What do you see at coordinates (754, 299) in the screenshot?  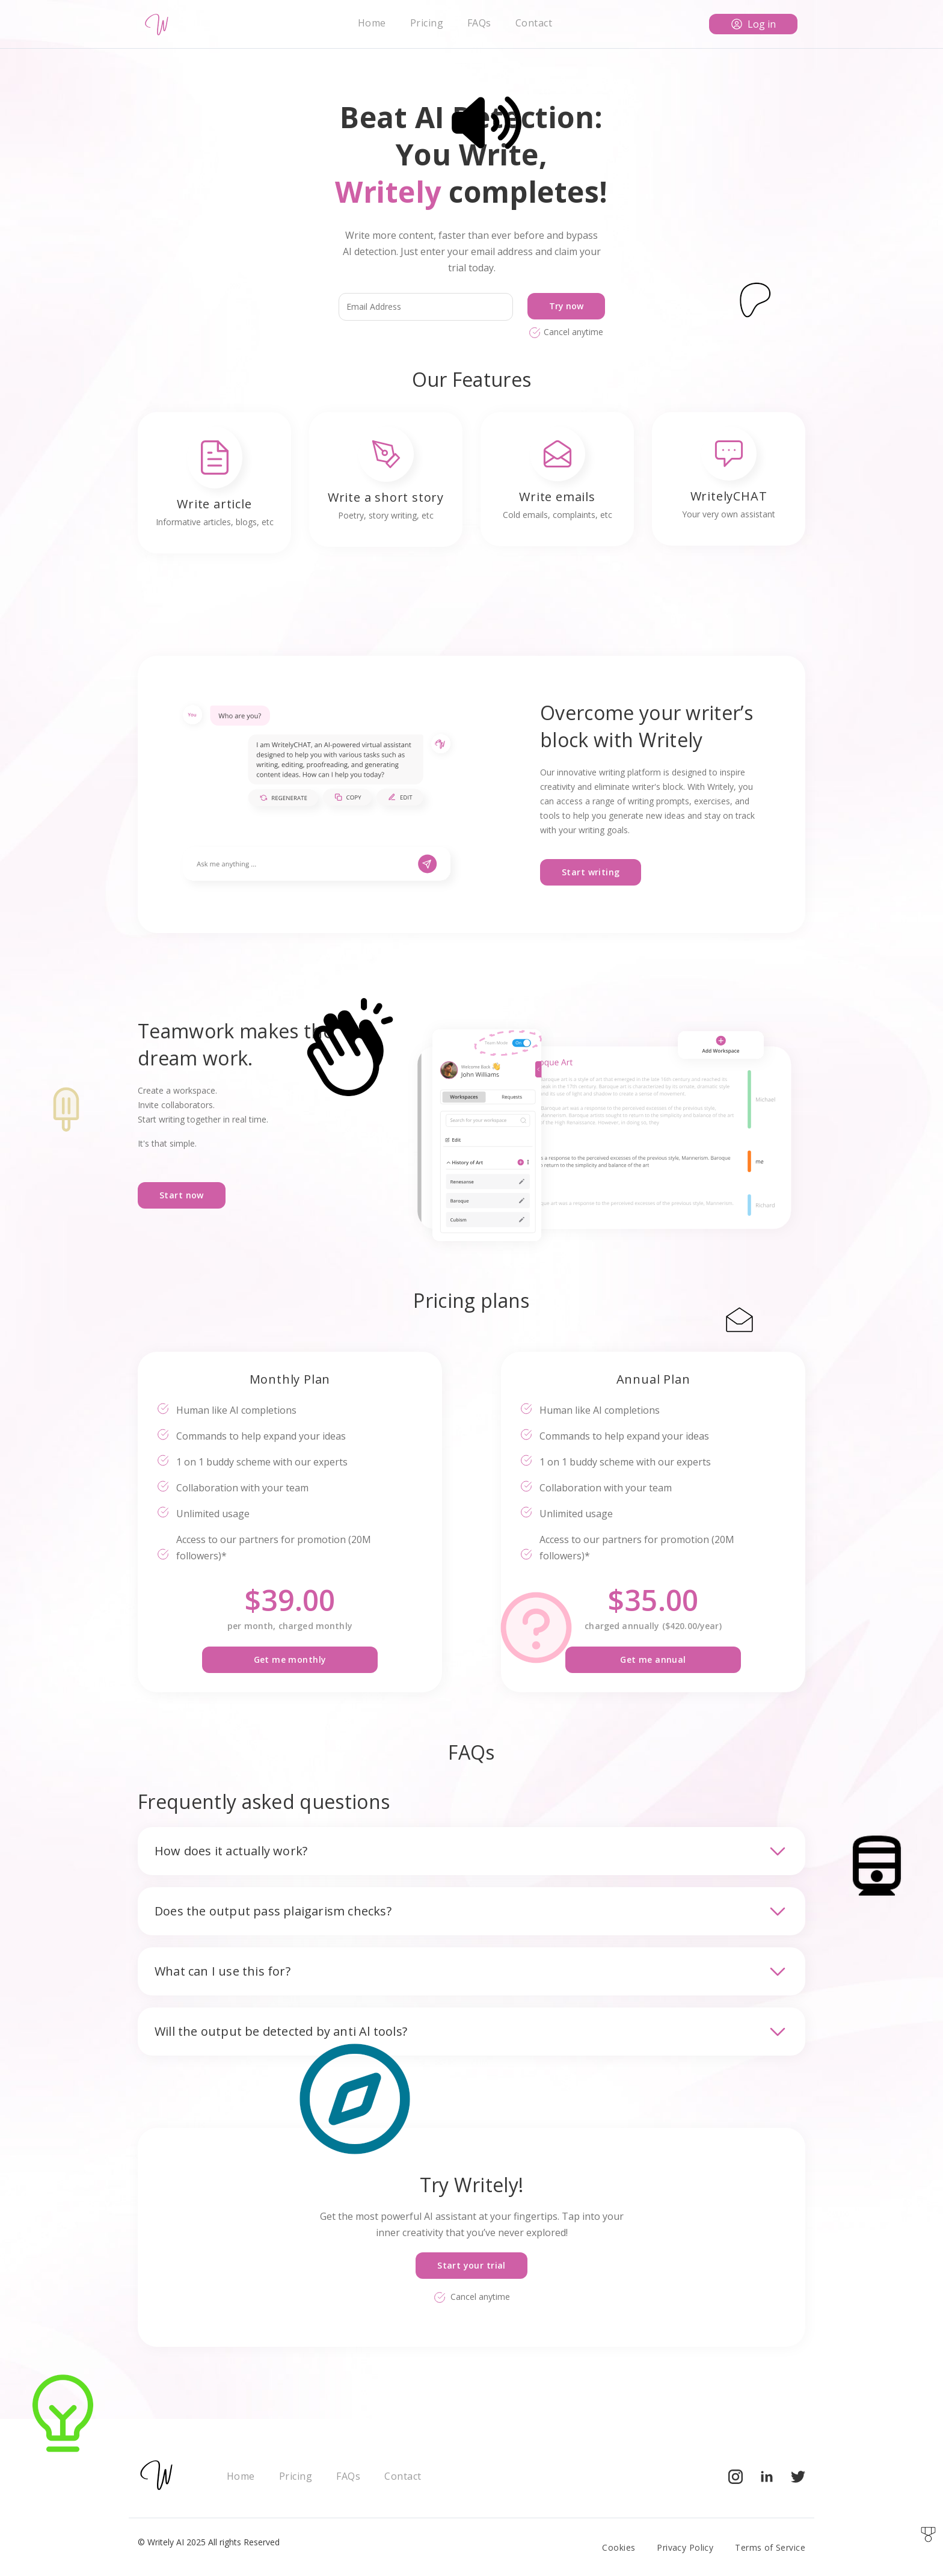 I see `link to patreon profile or page` at bounding box center [754, 299].